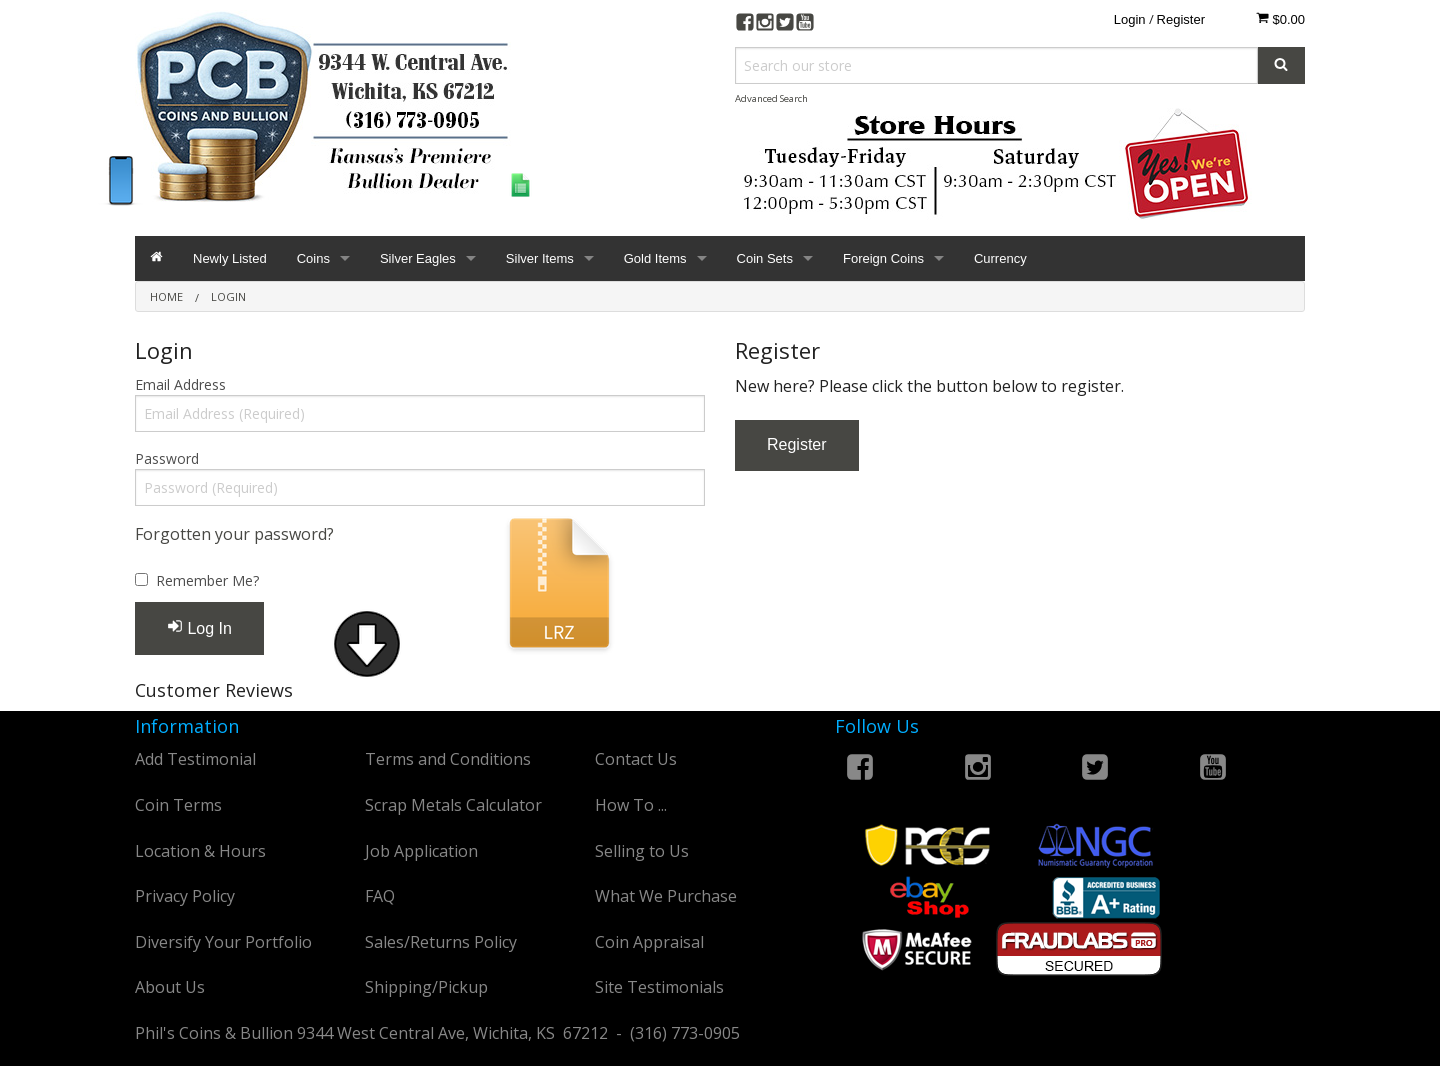 This screenshot has height=1066, width=1440. What do you see at coordinates (559, 585) in the screenshot?
I see `an lrzip compressed archive file` at bounding box center [559, 585].